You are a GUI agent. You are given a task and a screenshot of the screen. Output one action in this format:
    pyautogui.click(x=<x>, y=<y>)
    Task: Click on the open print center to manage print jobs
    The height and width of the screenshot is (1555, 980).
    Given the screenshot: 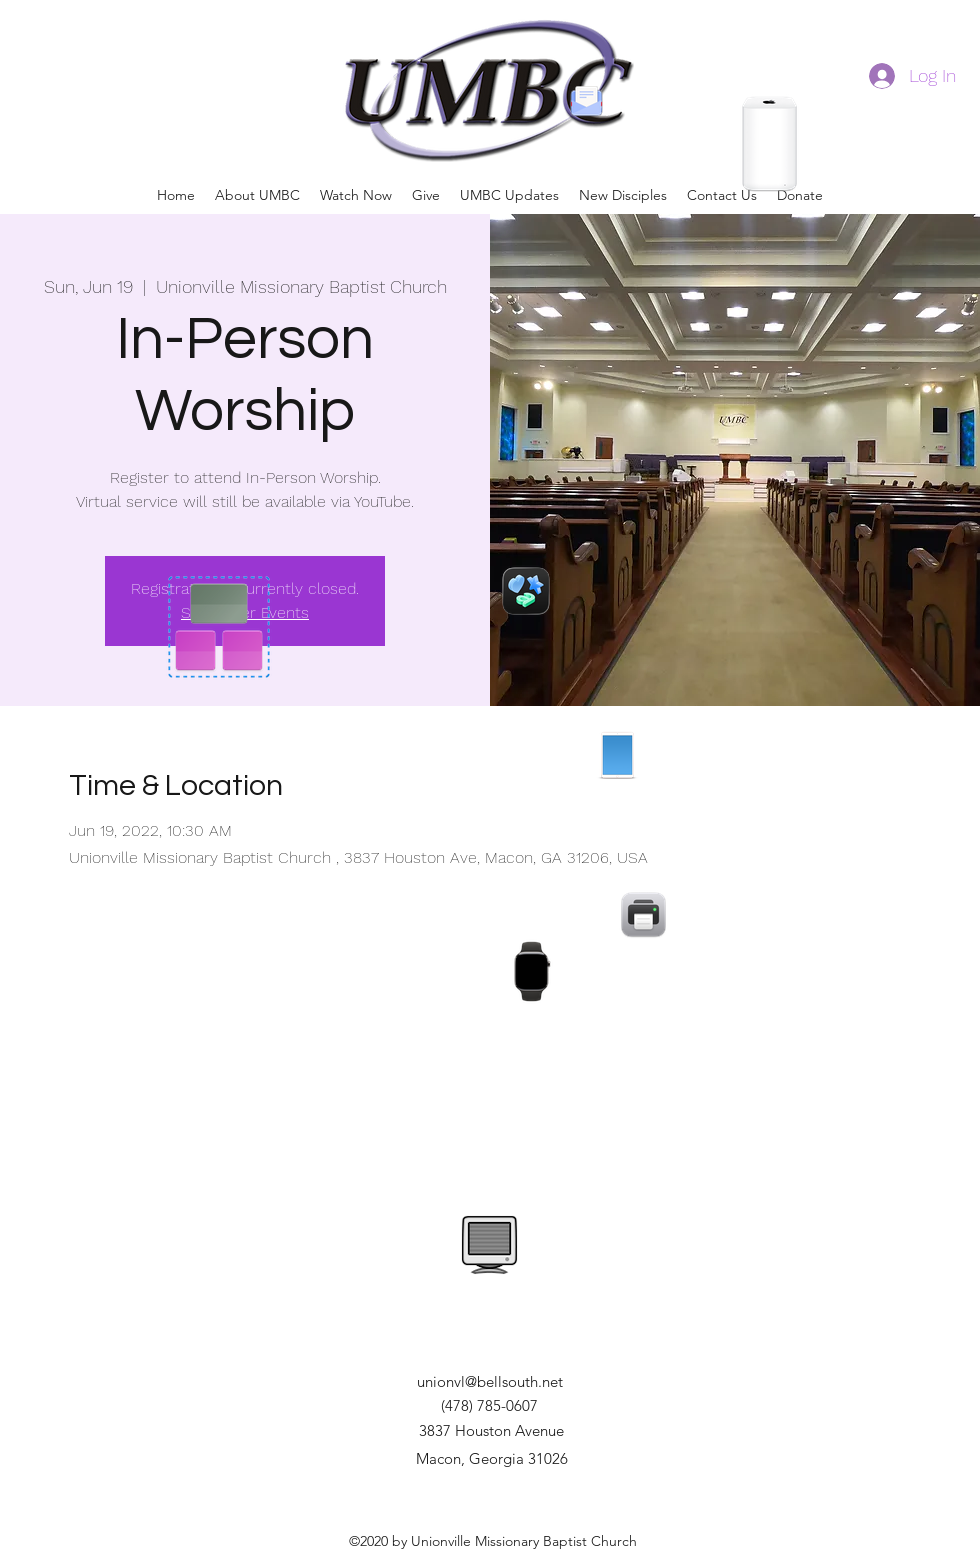 What is the action you would take?
    pyautogui.click(x=643, y=914)
    